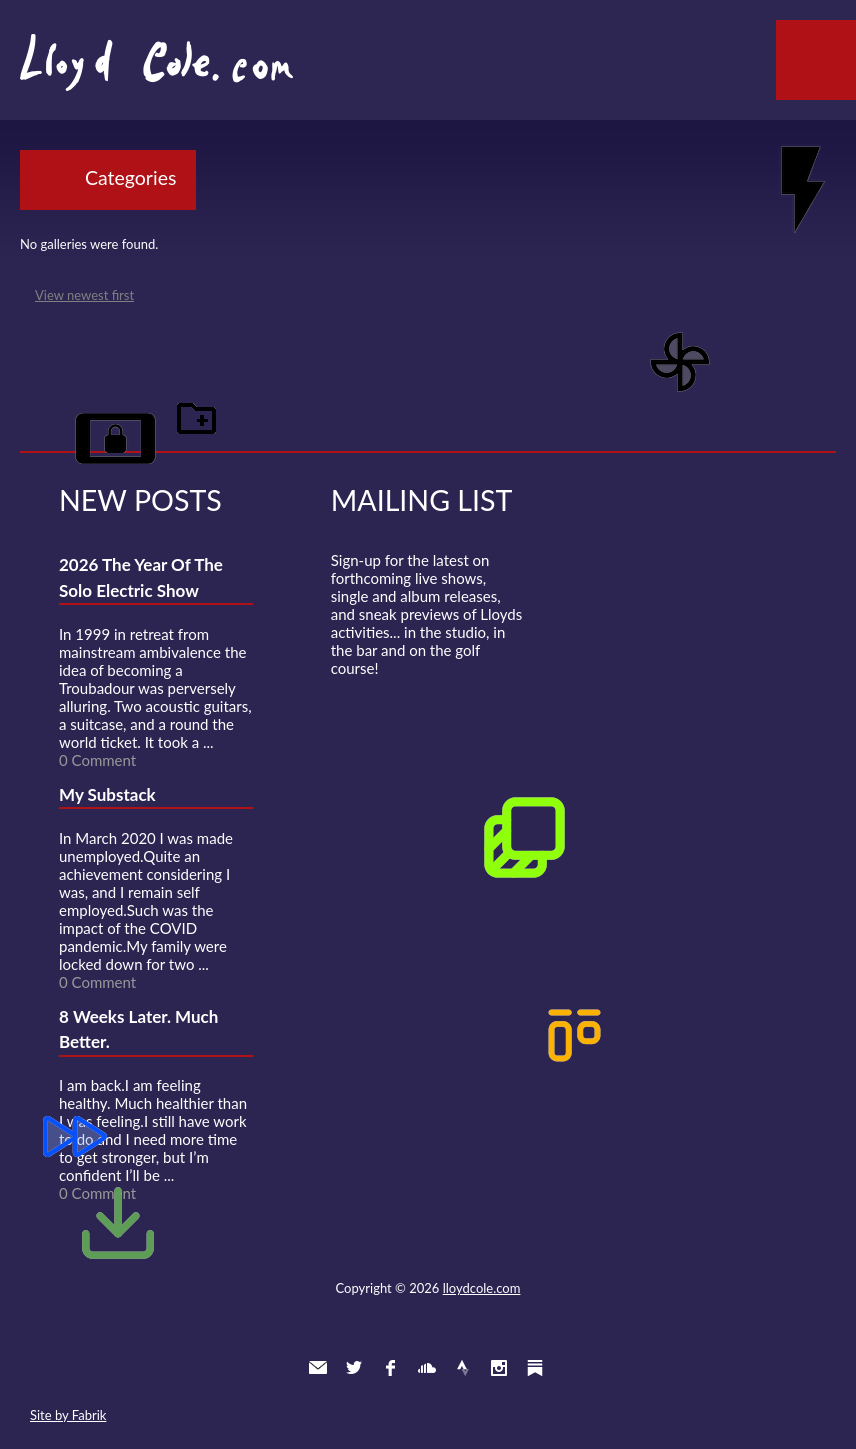 The image size is (856, 1449). I want to click on skip forward in media playback, so click(70, 1136).